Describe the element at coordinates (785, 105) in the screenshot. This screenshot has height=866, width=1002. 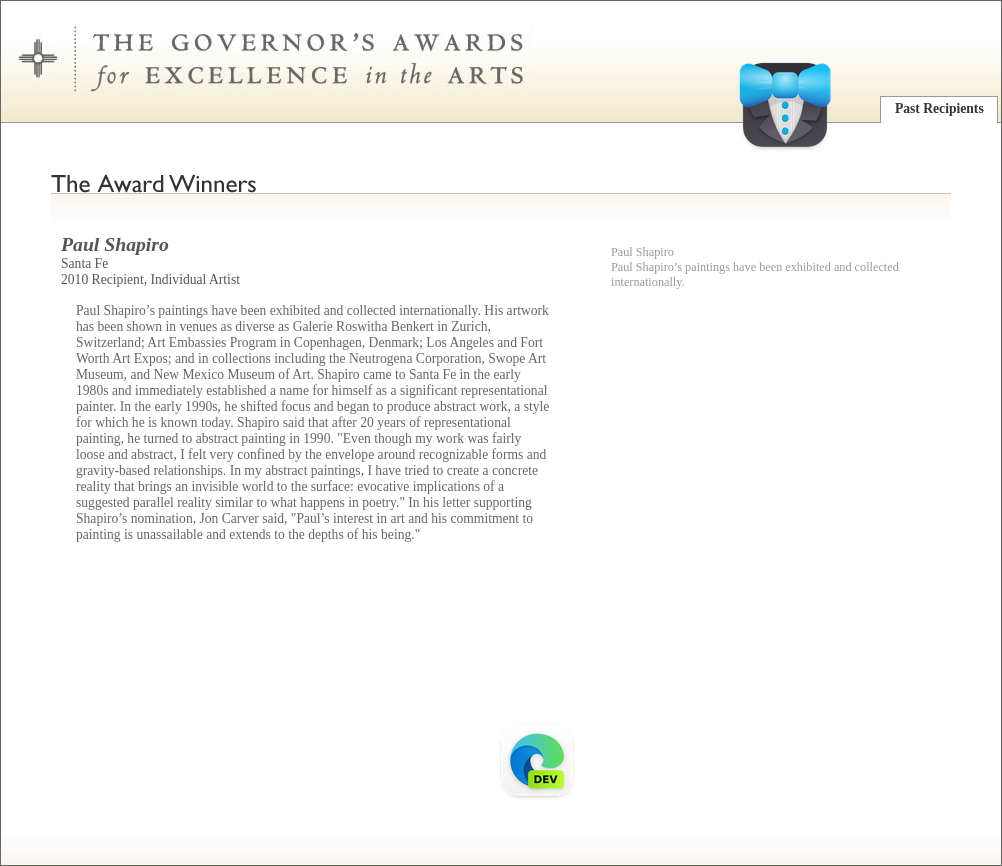
I see `open butler app` at that location.